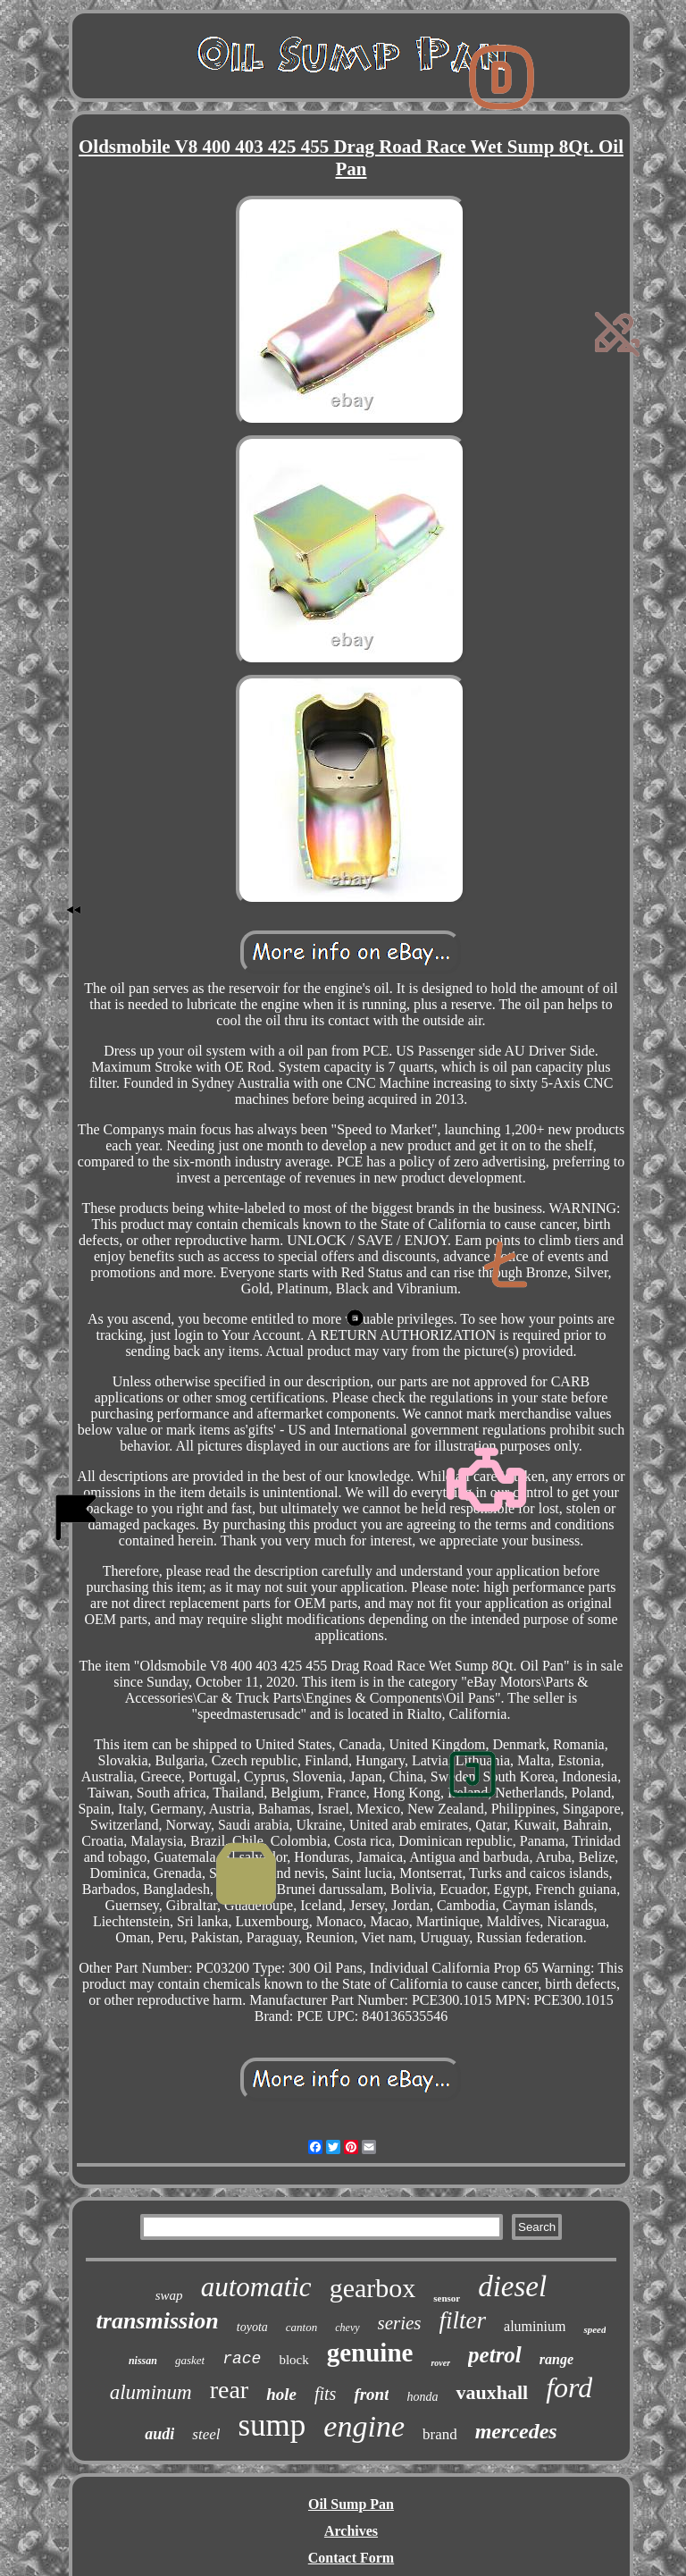 The height and width of the screenshot is (2576, 686). I want to click on indicates a "D" rating or grade, so click(501, 77).